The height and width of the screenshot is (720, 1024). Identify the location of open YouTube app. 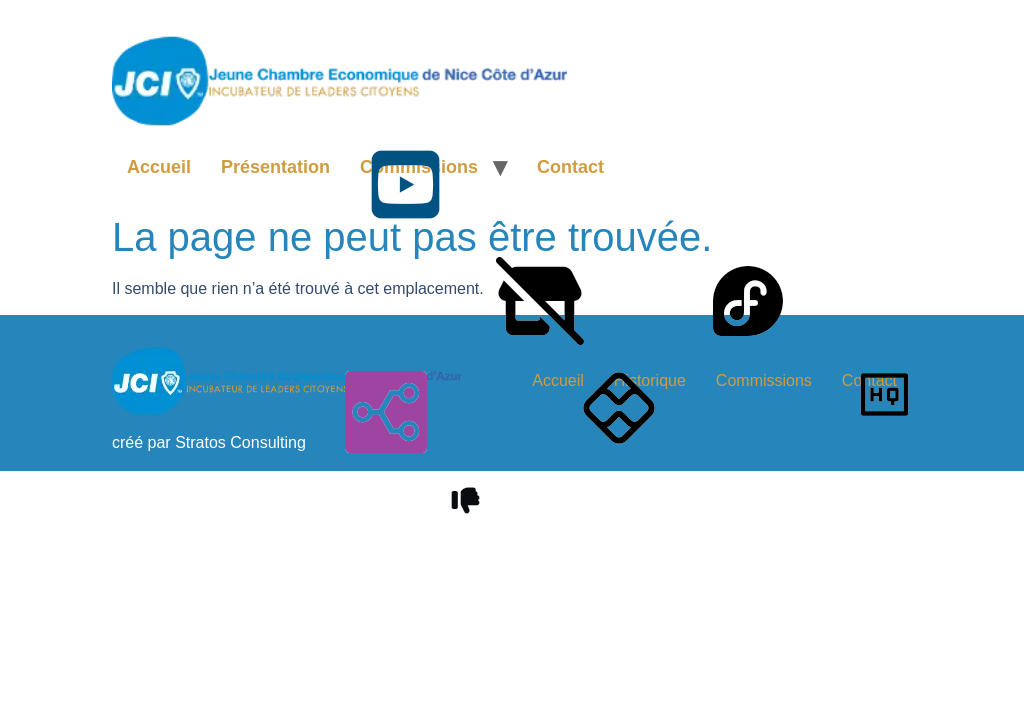
(405, 184).